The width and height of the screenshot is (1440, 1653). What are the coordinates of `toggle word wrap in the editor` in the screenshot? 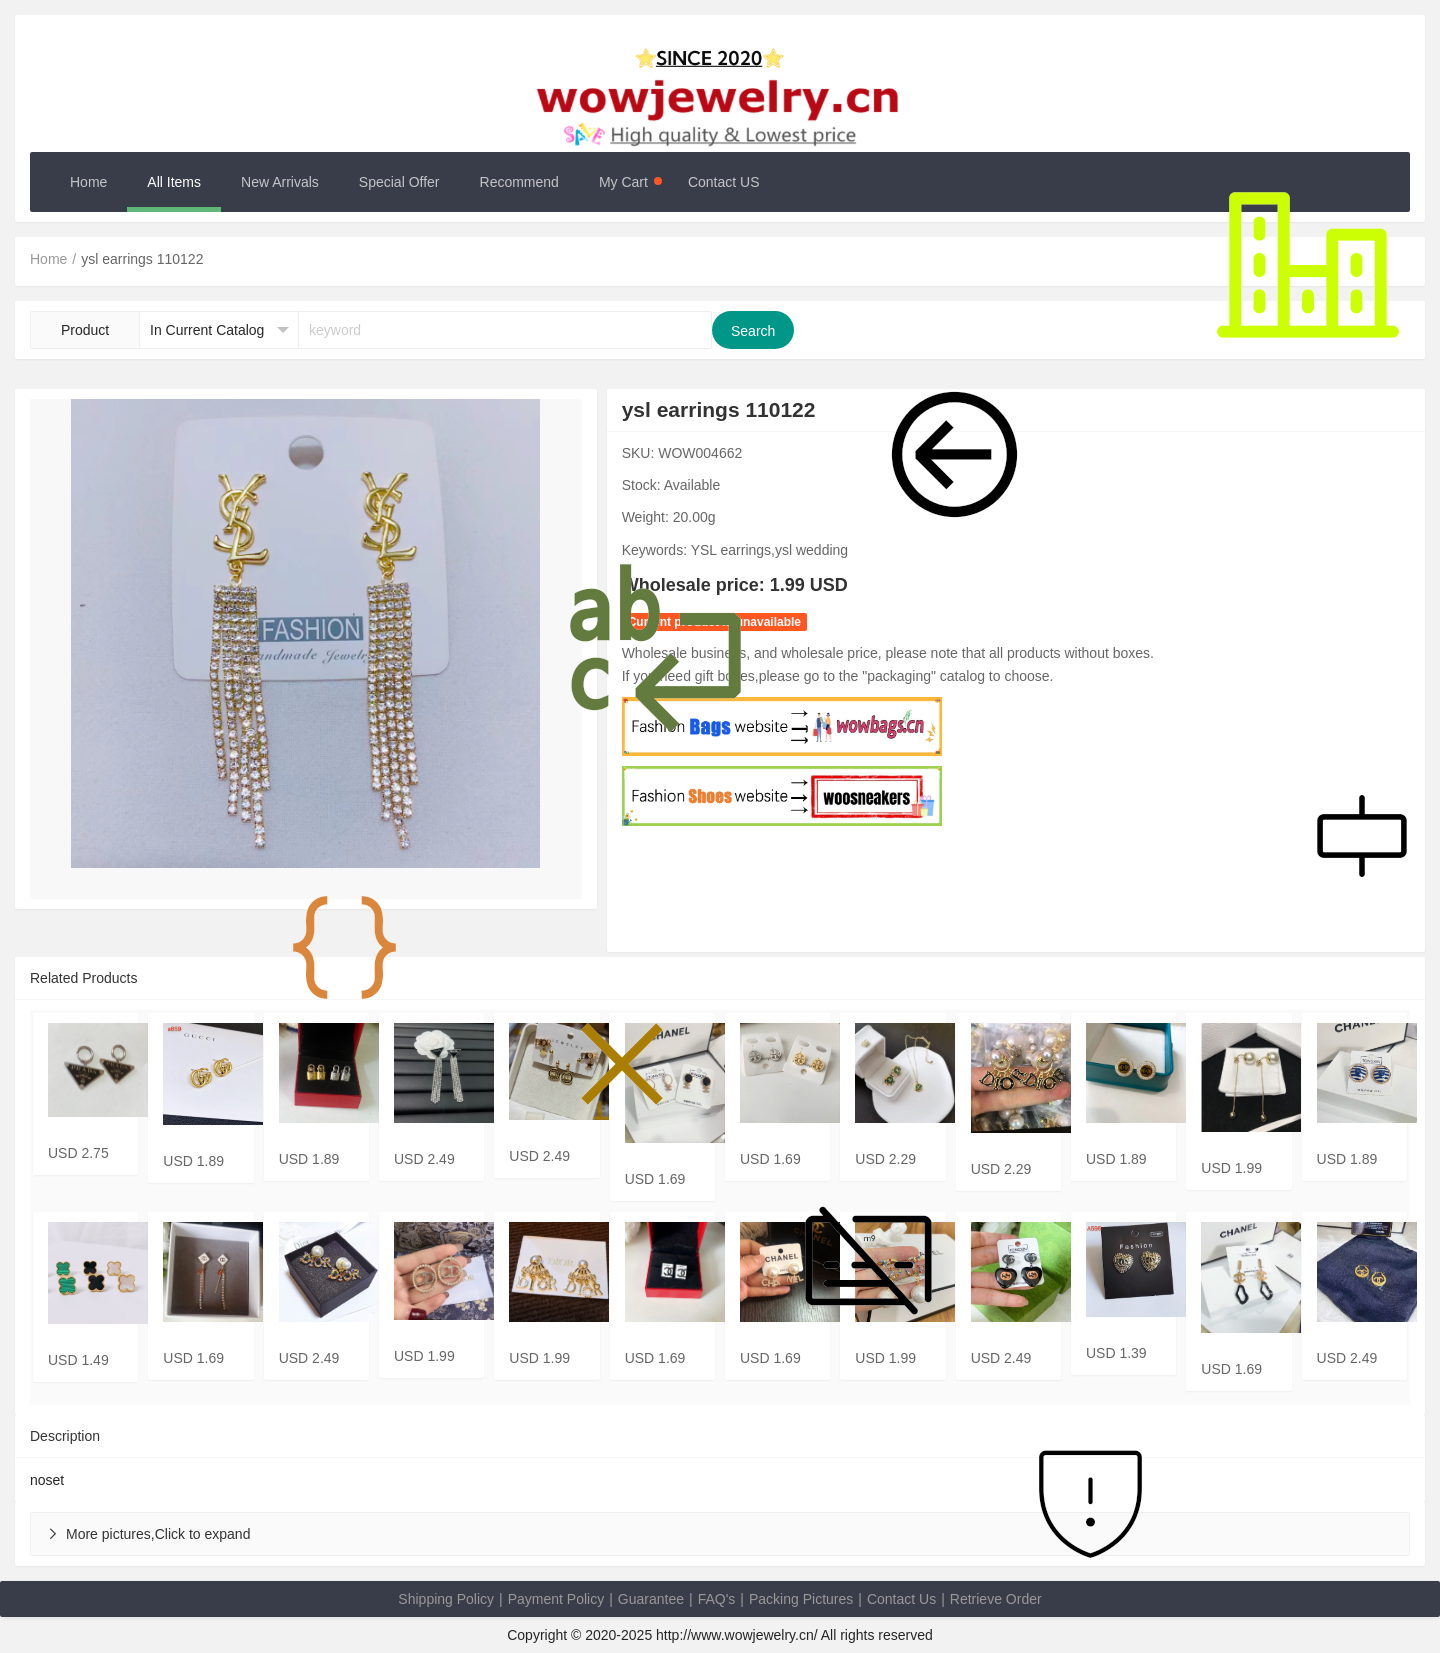 It's located at (655, 649).